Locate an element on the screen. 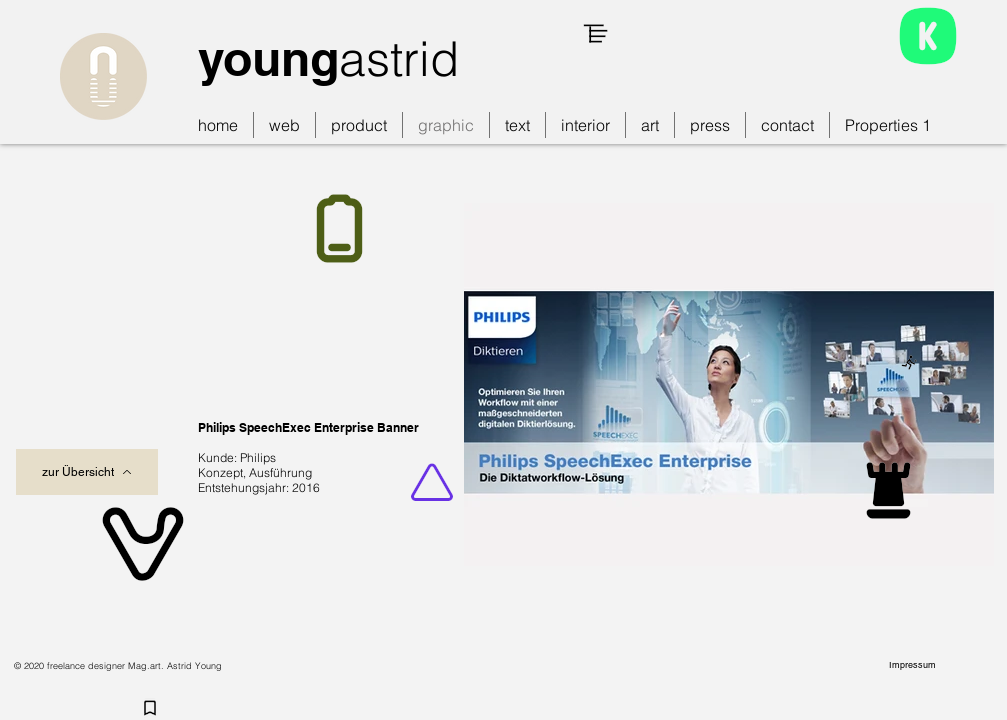  play chess or access board games is located at coordinates (888, 490).